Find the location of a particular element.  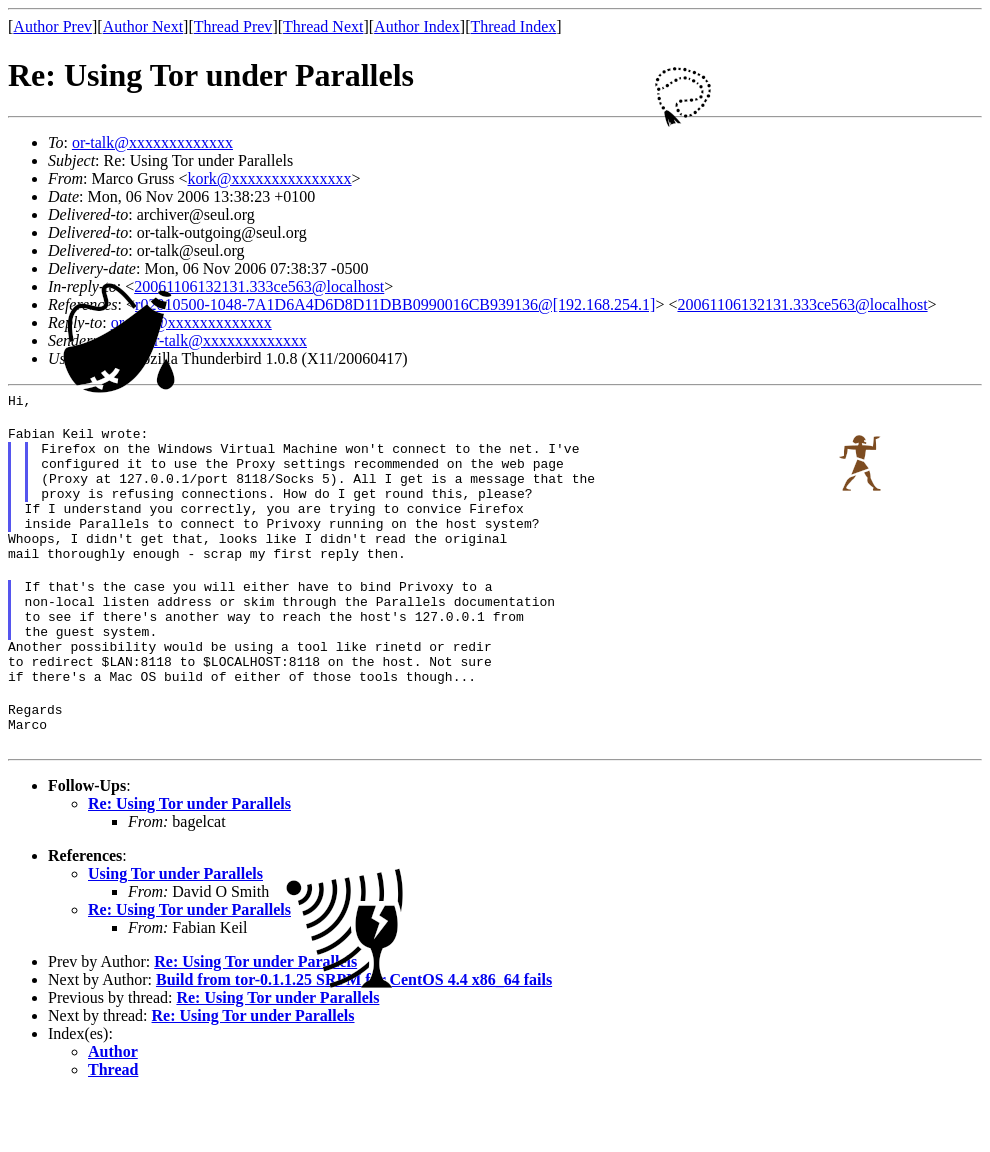

access prayer or meditation features is located at coordinates (683, 97).